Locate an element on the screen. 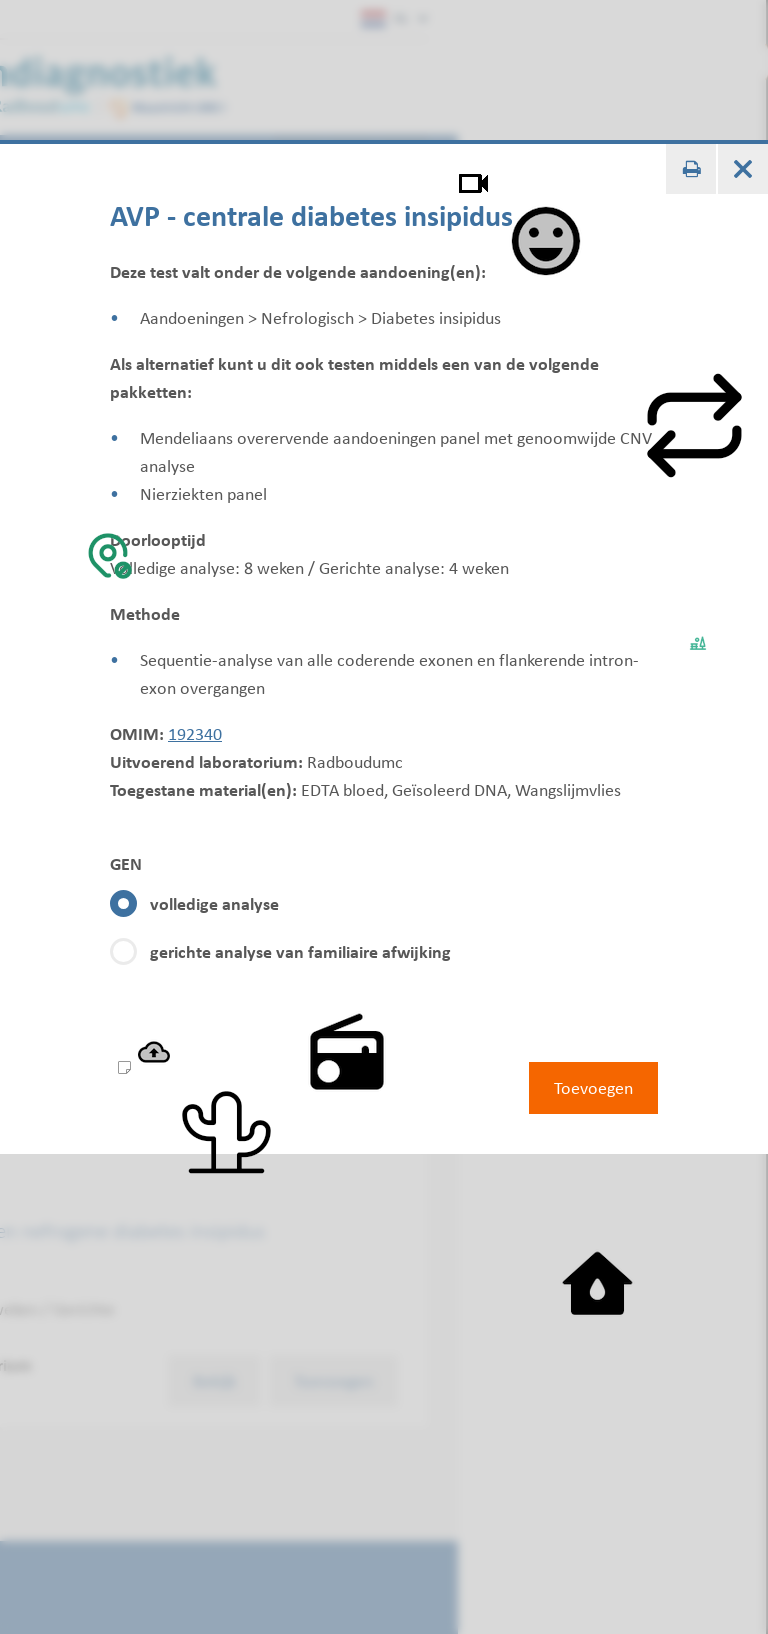 This screenshot has width=768, height=1634. add an emoji or reaction is located at coordinates (546, 241).